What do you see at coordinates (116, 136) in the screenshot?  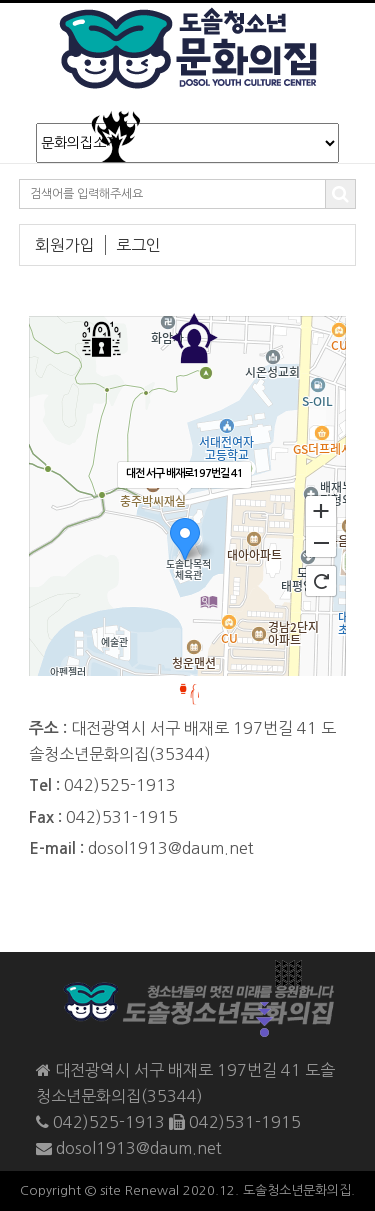 I see `indicates a fire hazard or wildfire event` at bounding box center [116, 136].